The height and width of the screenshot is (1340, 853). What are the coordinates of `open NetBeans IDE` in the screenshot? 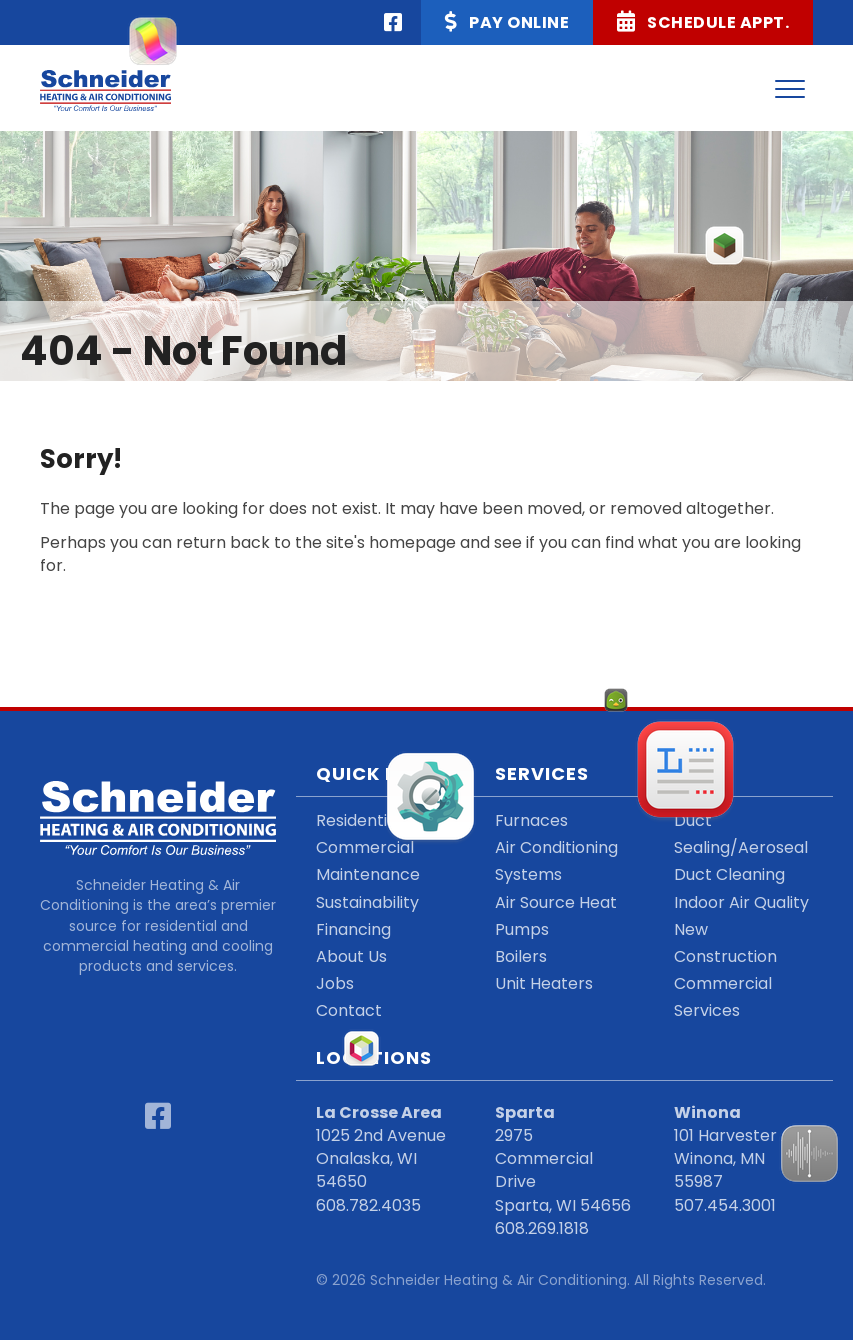 It's located at (361, 1048).